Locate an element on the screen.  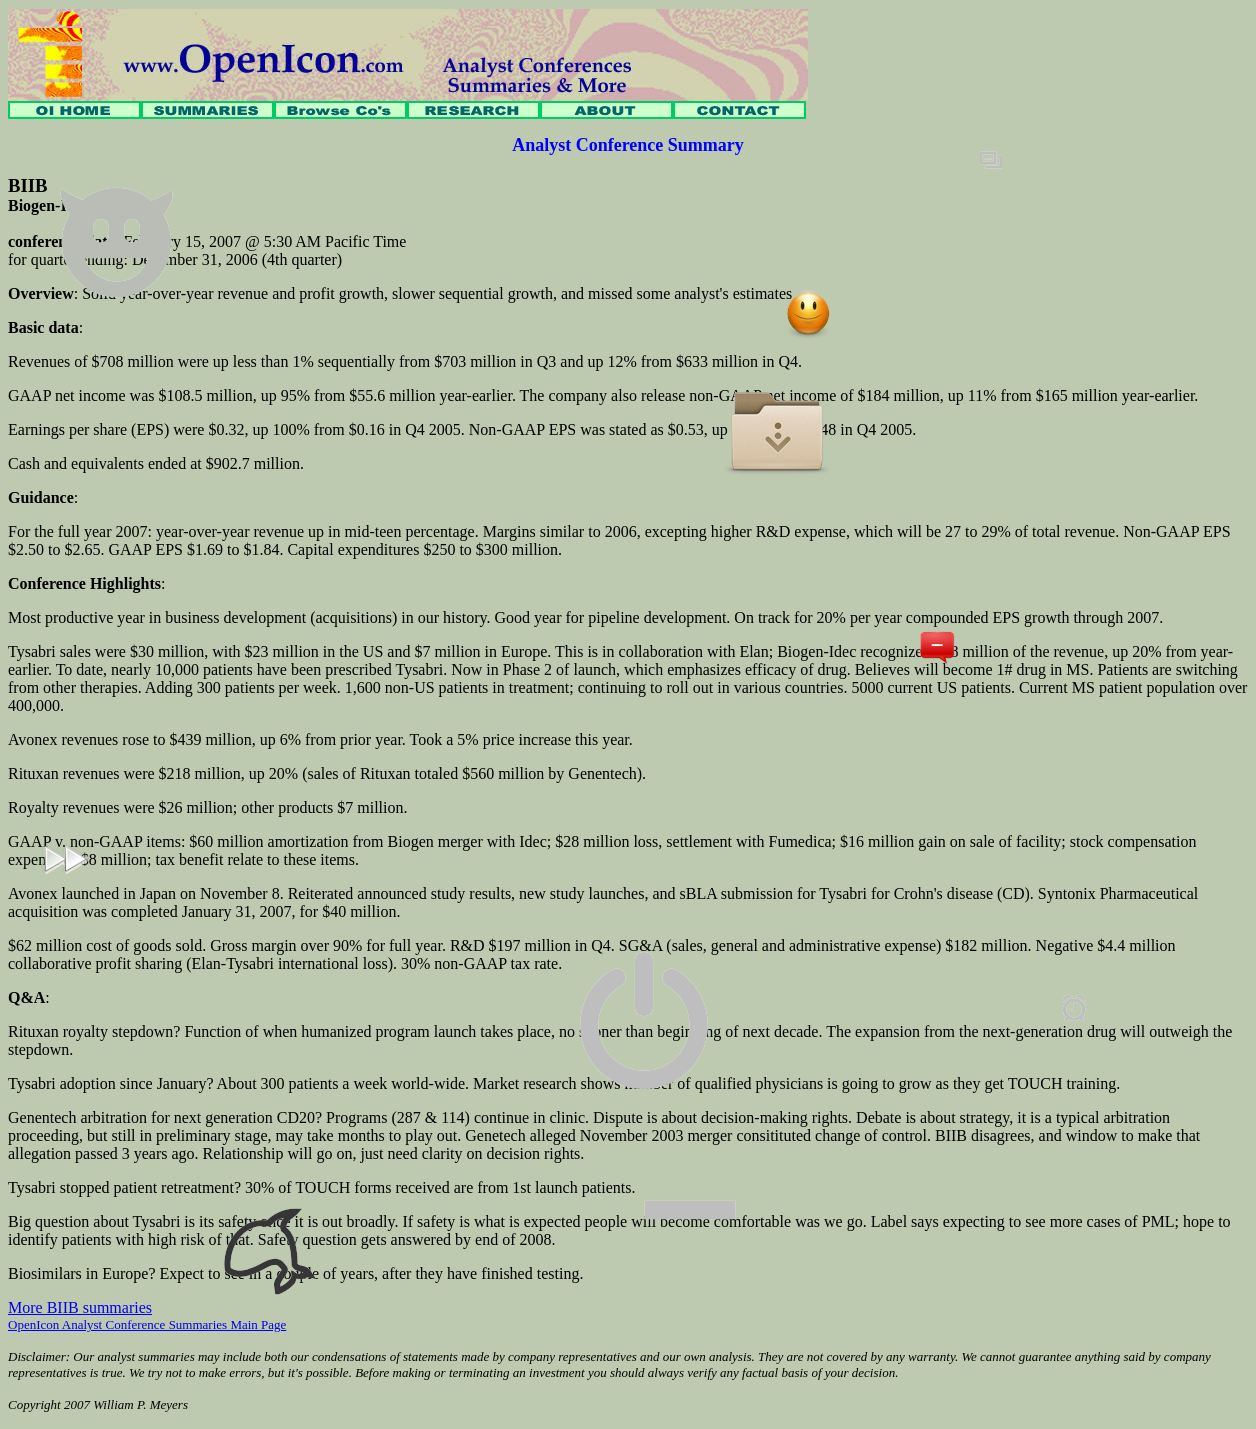
add an emoji or reaction to a message is located at coordinates (808, 315).